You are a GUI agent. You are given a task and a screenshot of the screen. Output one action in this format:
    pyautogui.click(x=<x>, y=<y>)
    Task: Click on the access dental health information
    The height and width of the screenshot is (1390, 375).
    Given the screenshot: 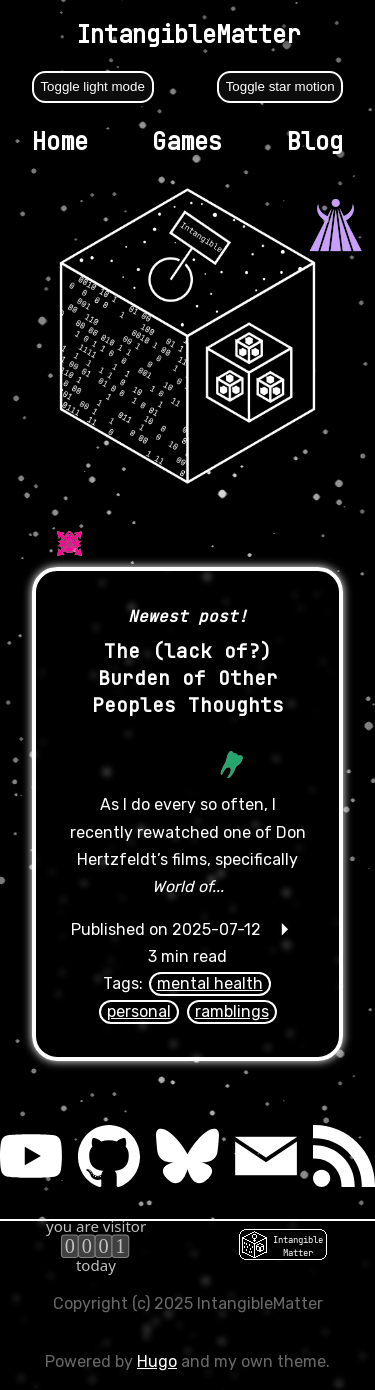 What is the action you would take?
    pyautogui.click(x=231, y=764)
    